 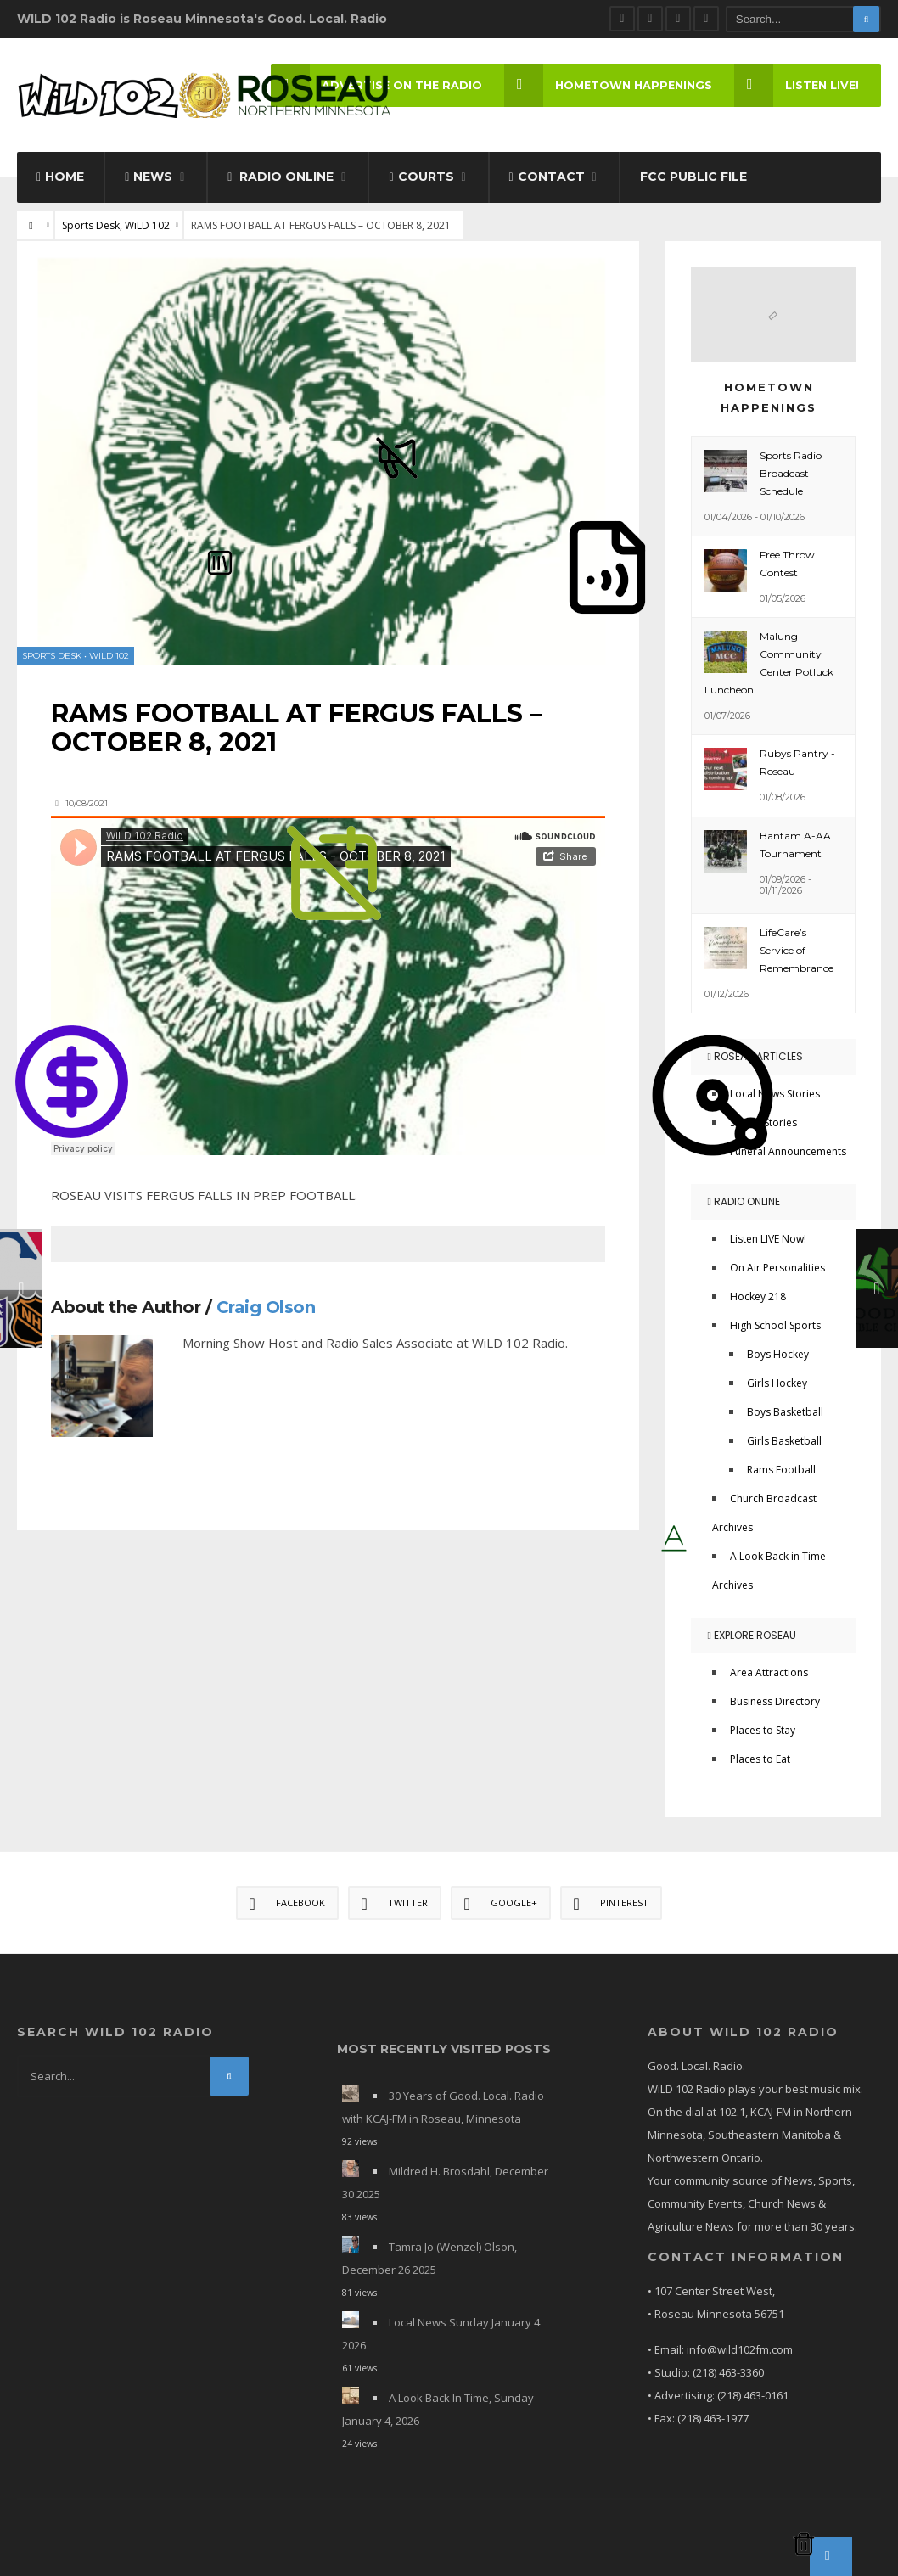 I want to click on adjust search radius or distance, so click(x=712, y=1095).